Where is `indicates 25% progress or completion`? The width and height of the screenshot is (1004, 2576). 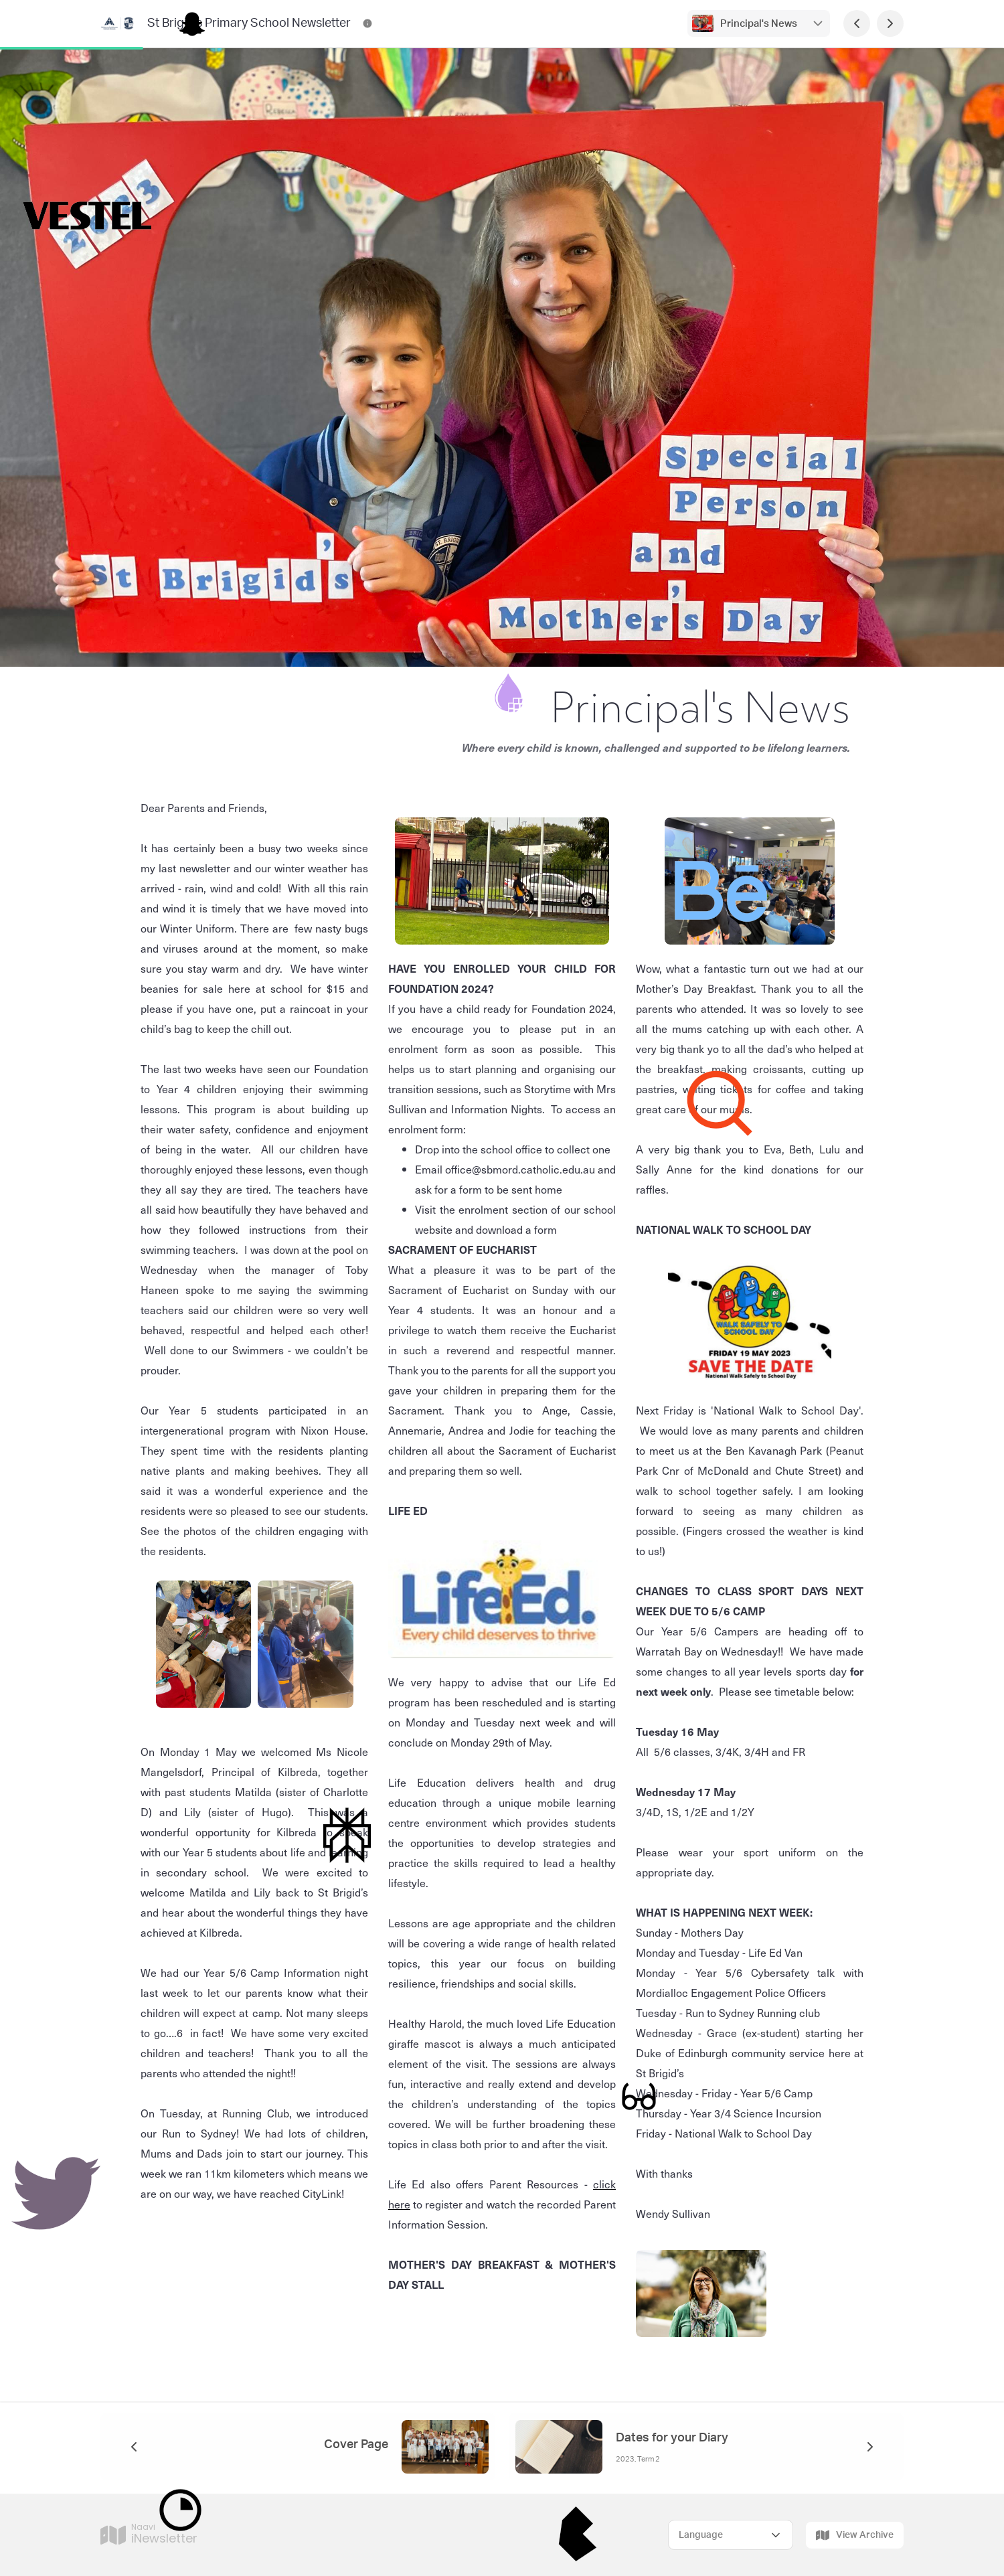 indicates 25% progress or completion is located at coordinates (180, 2510).